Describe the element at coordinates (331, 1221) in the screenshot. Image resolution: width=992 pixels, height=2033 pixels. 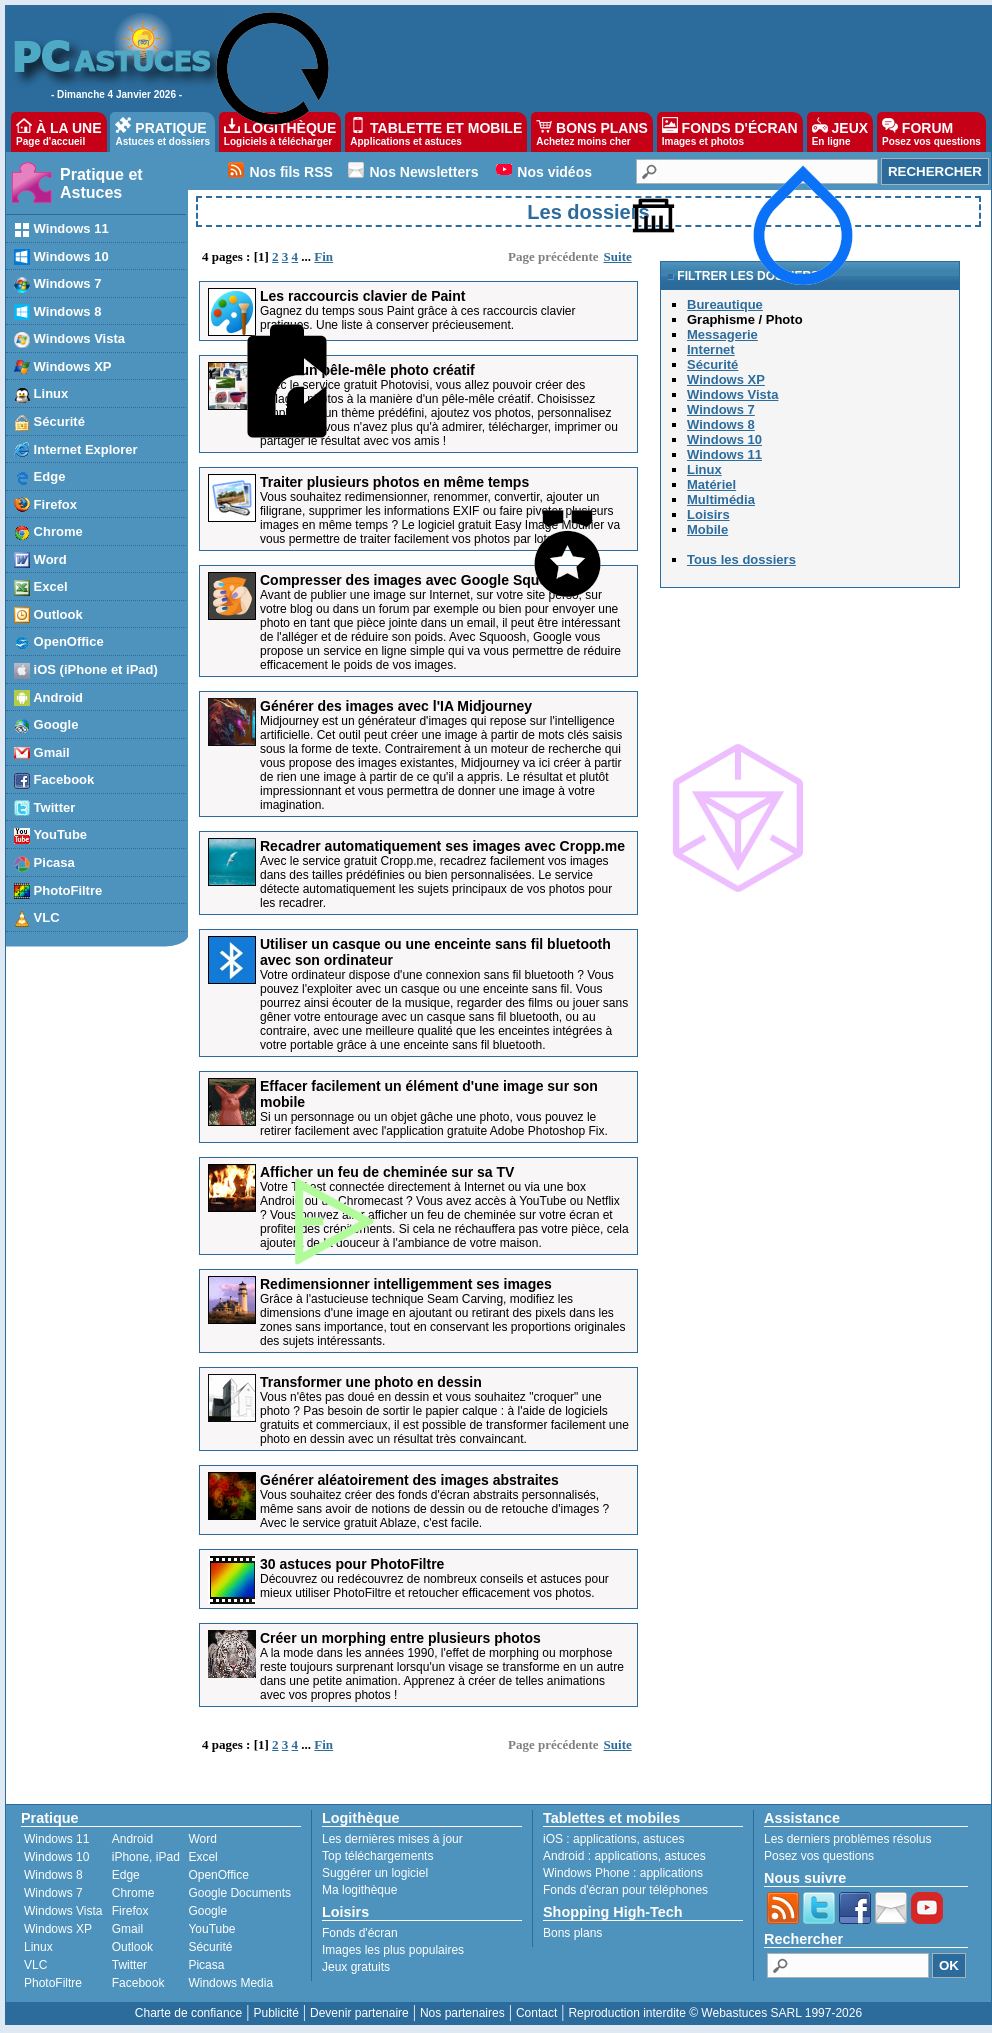
I see `send a message` at that location.